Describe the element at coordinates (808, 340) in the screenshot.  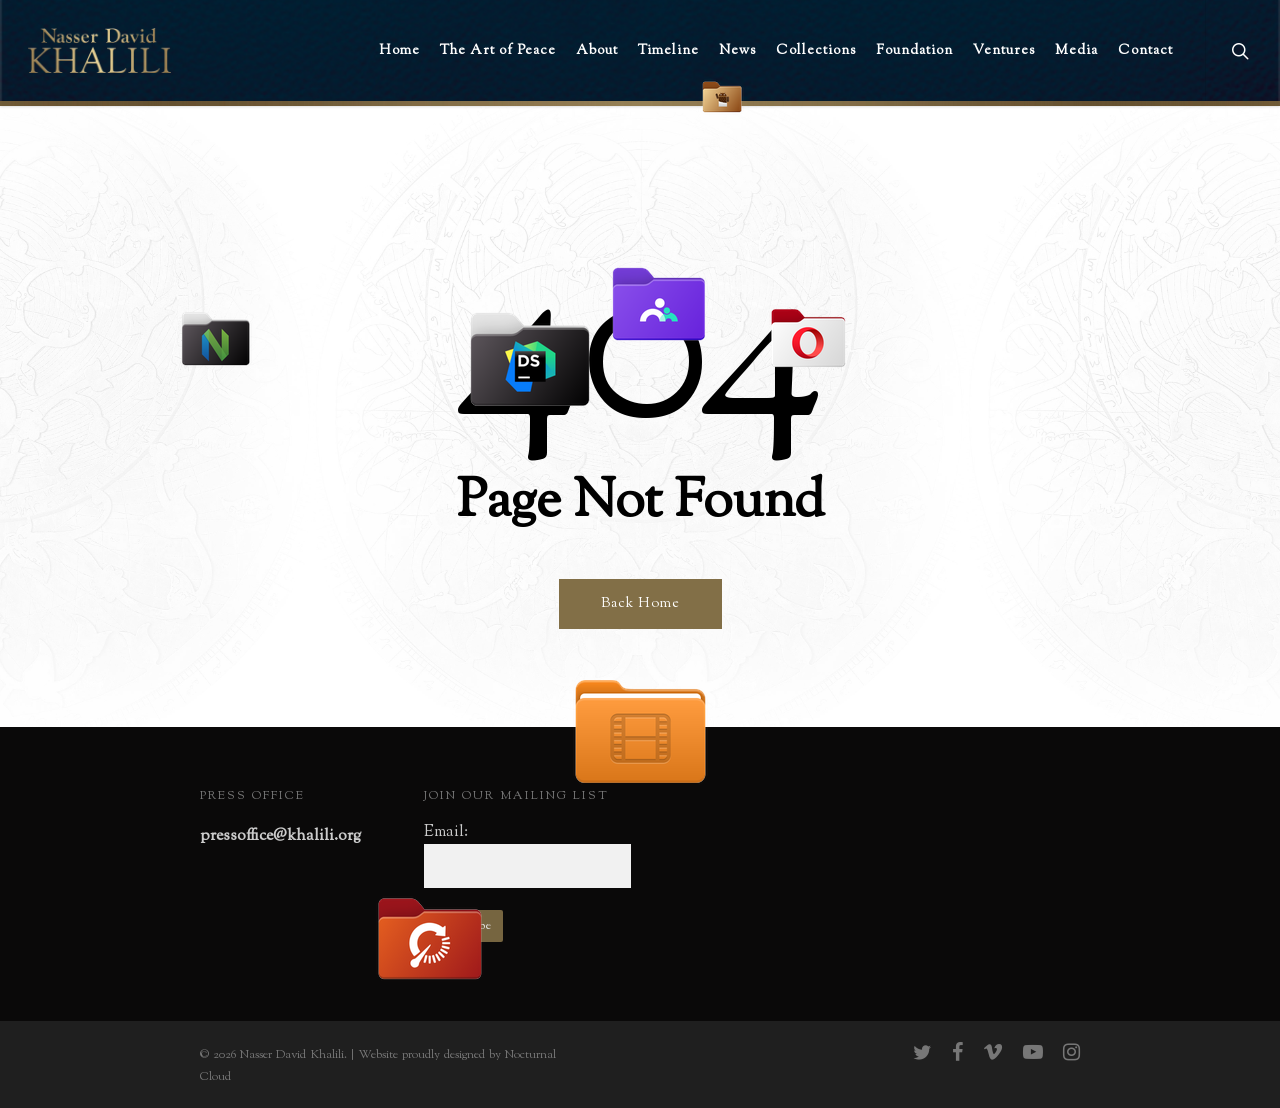
I see `open folder containing Opera browser files` at that location.